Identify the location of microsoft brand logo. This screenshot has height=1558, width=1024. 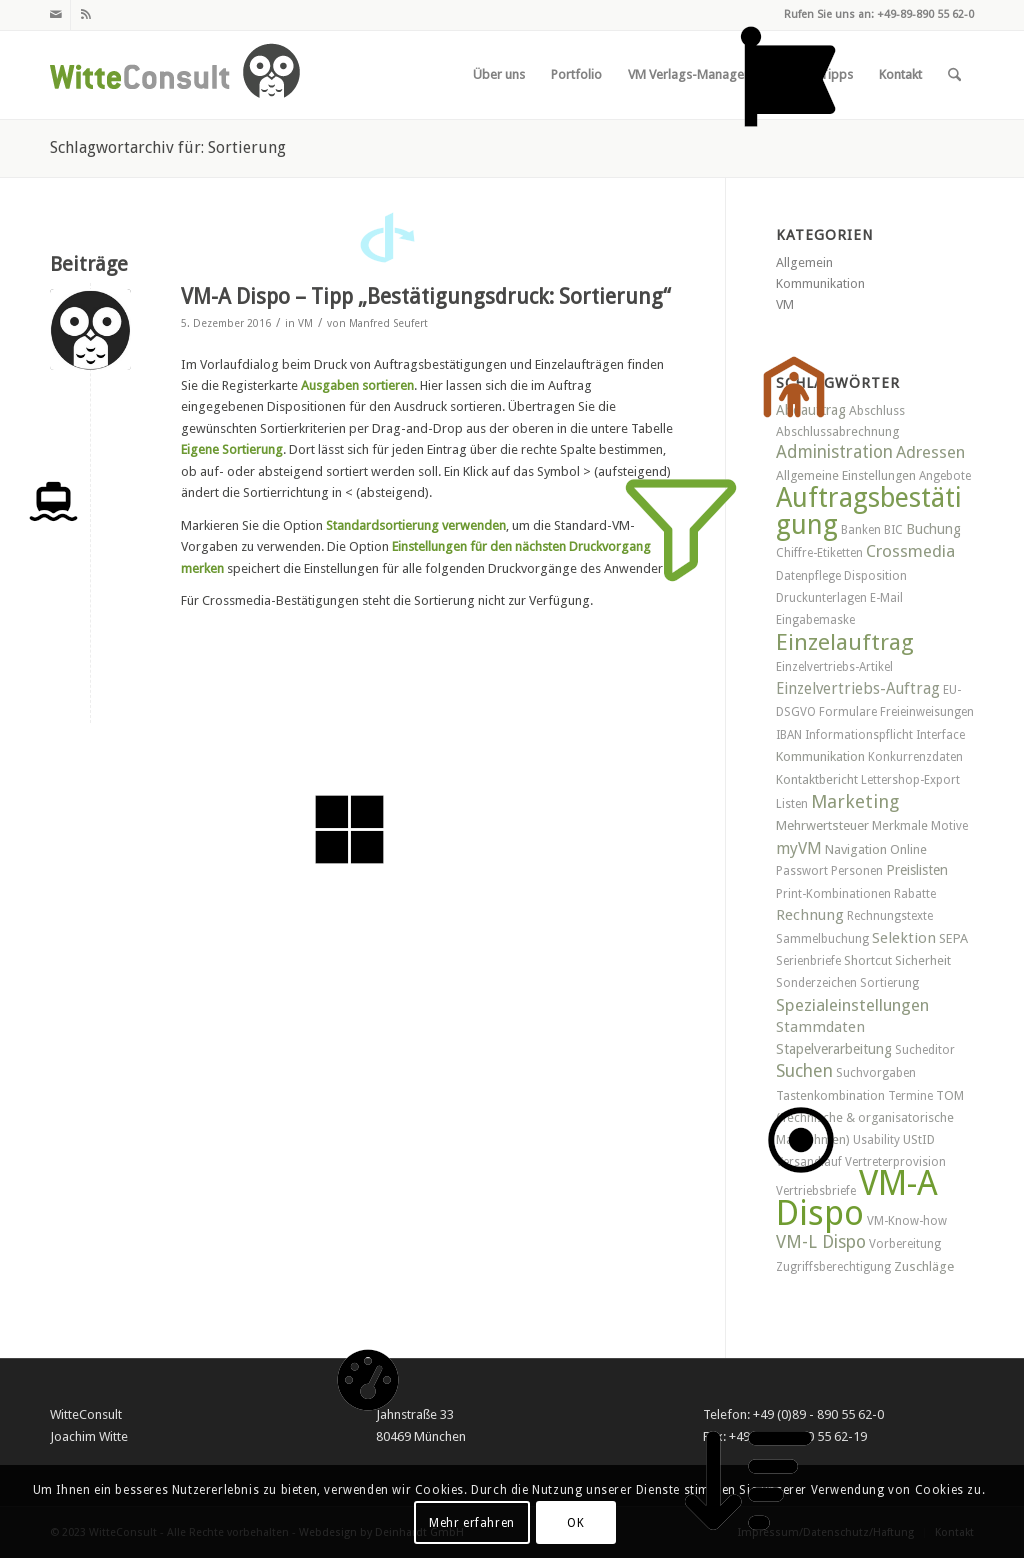
(349, 829).